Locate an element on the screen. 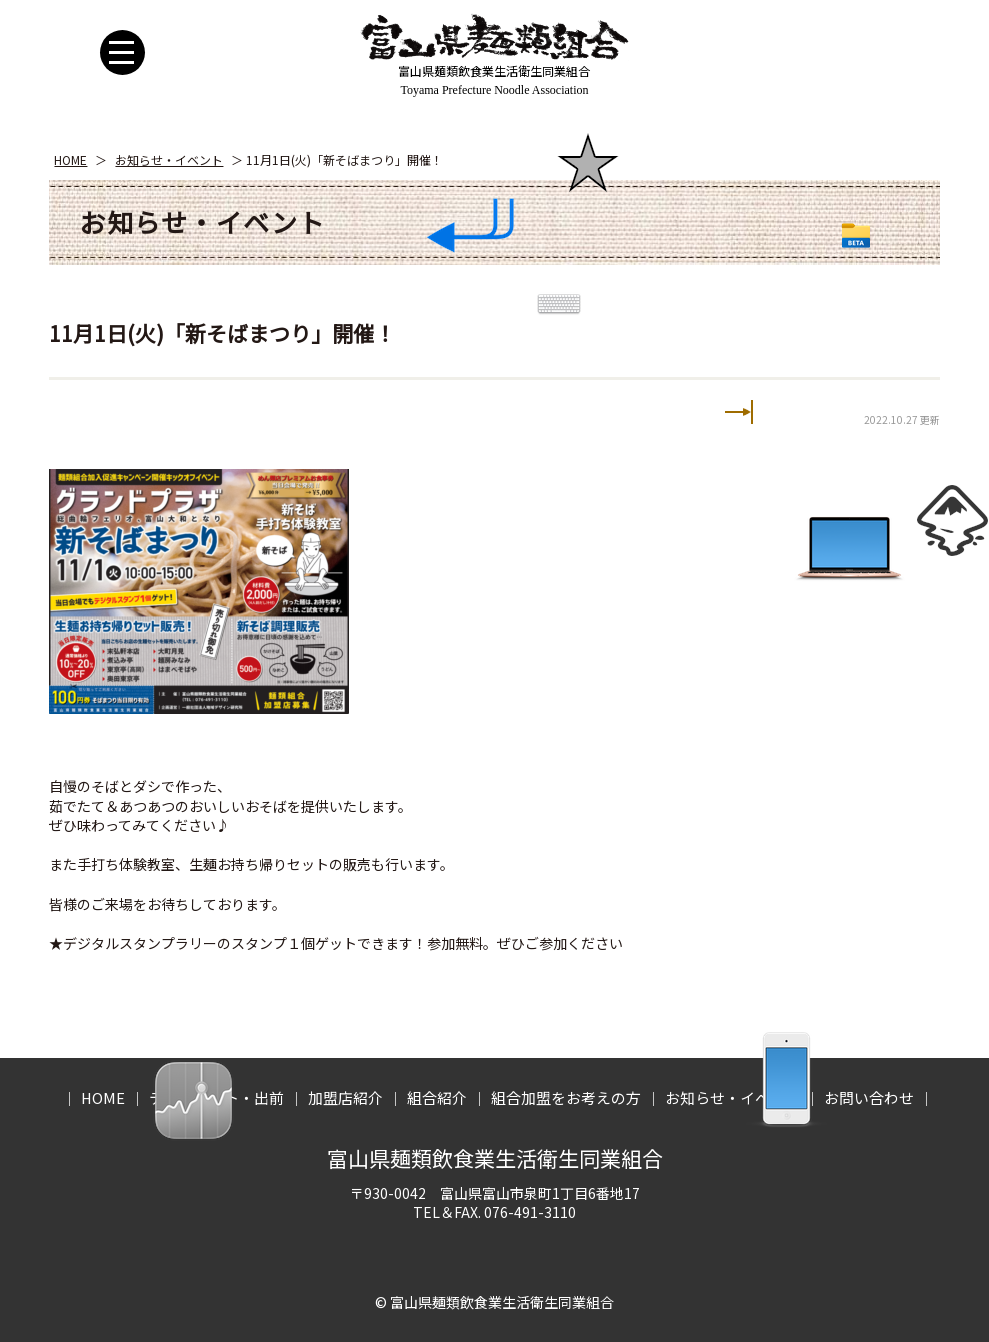 Image resolution: width=989 pixels, height=1342 pixels. indicates keyboard is connected is located at coordinates (559, 304).